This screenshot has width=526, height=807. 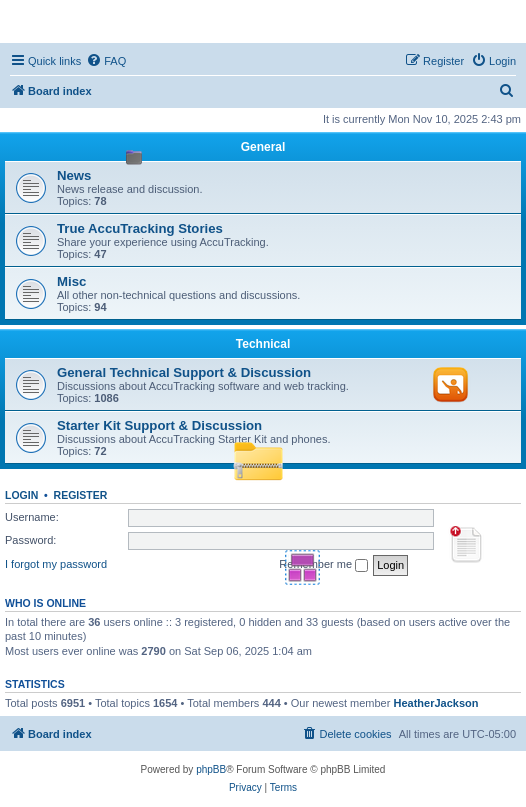 What do you see at coordinates (258, 462) in the screenshot?
I see `open a compressed zip folder` at bounding box center [258, 462].